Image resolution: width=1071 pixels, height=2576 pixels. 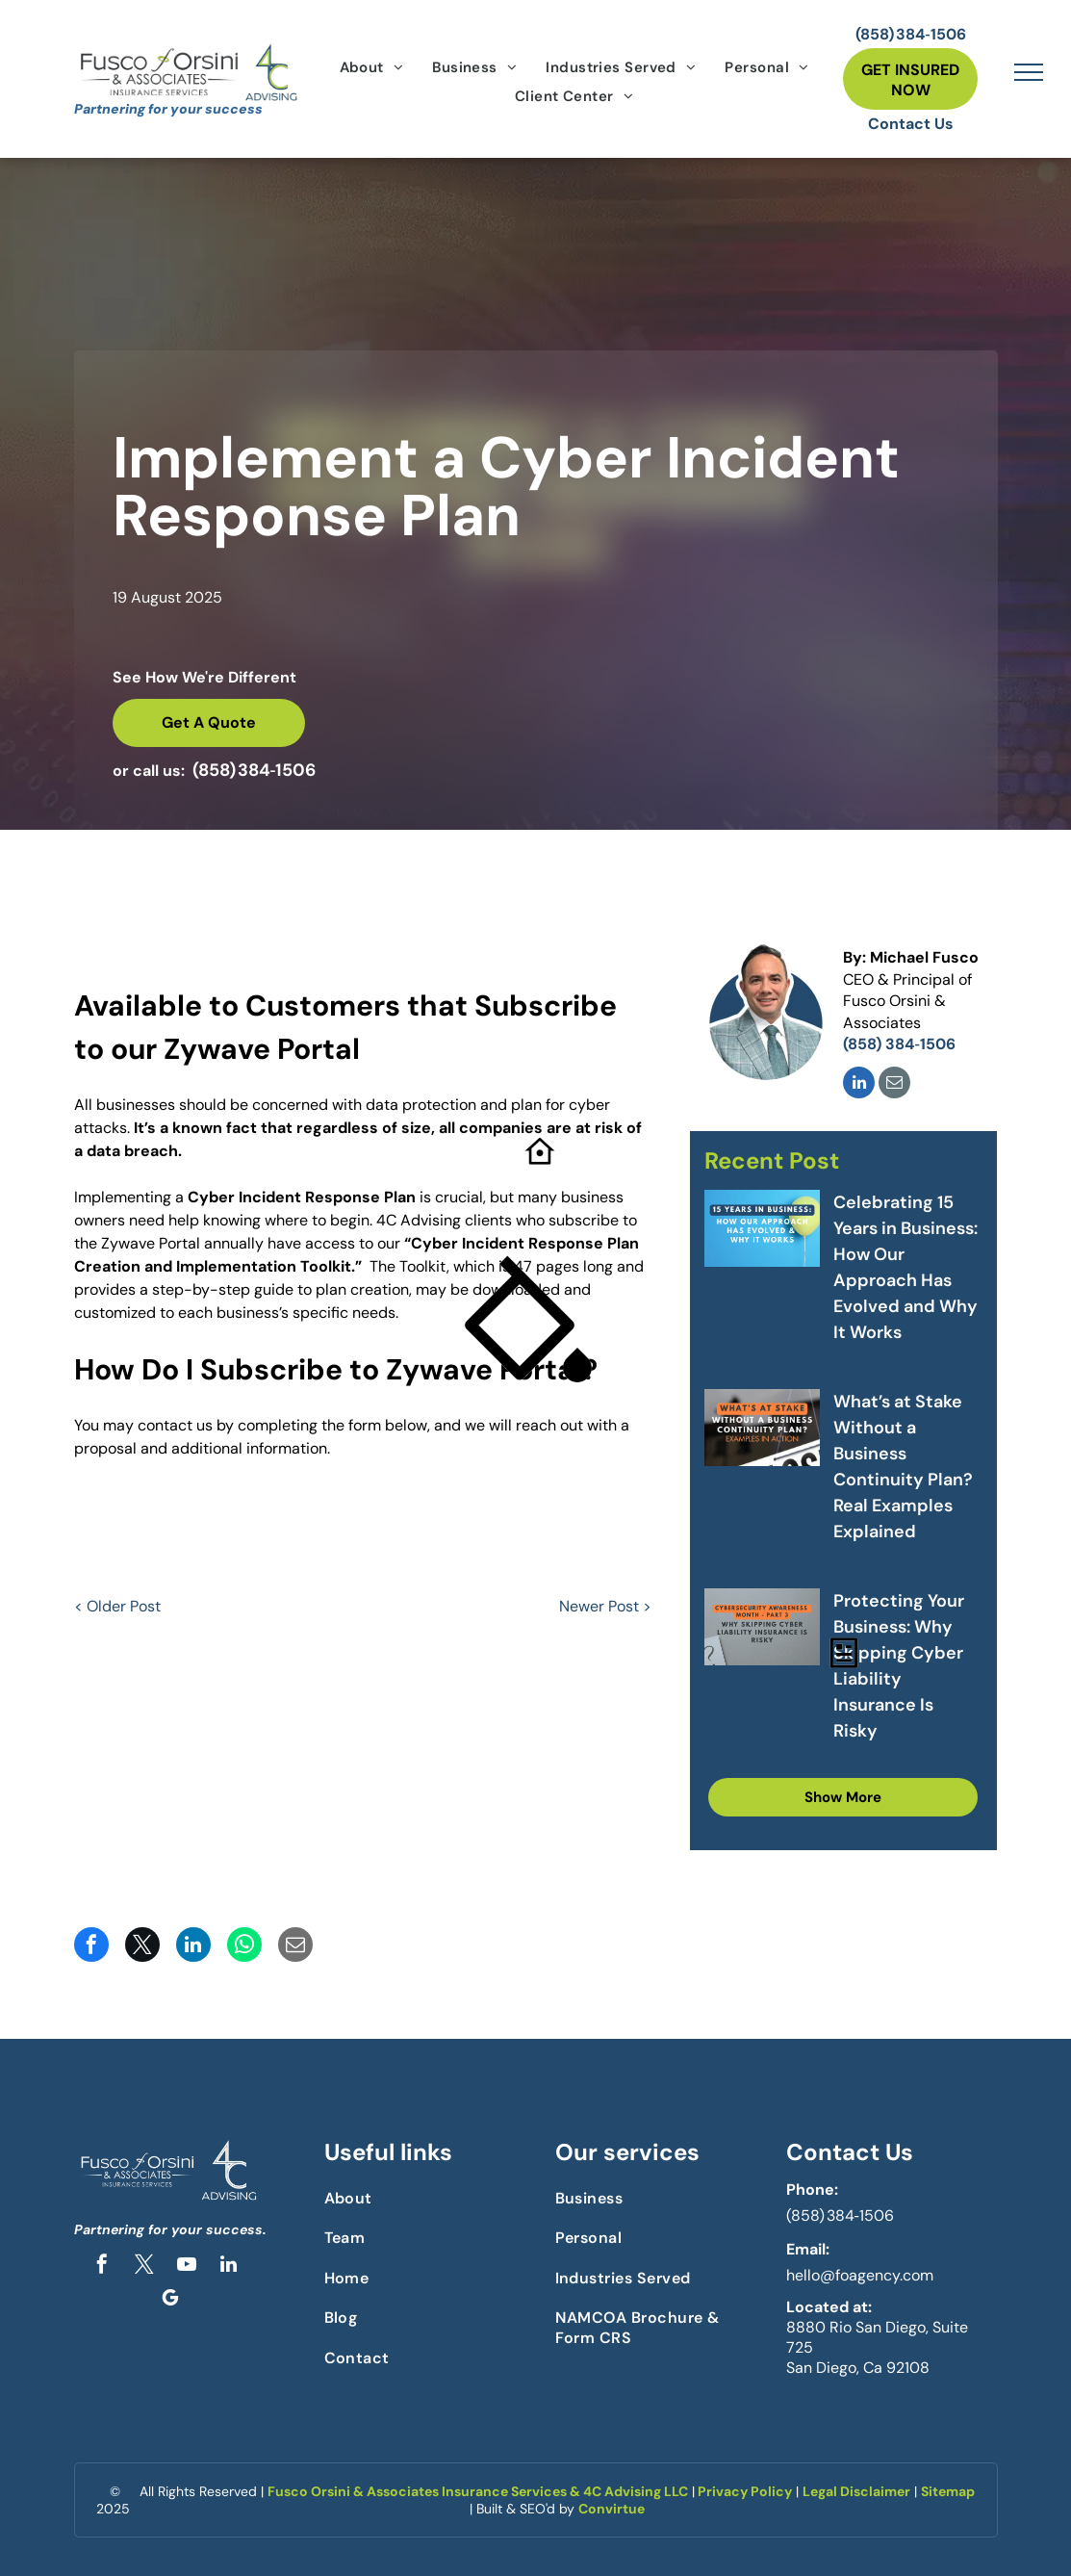 What do you see at coordinates (525, 1319) in the screenshot?
I see `access color fill or paint tool` at bounding box center [525, 1319].